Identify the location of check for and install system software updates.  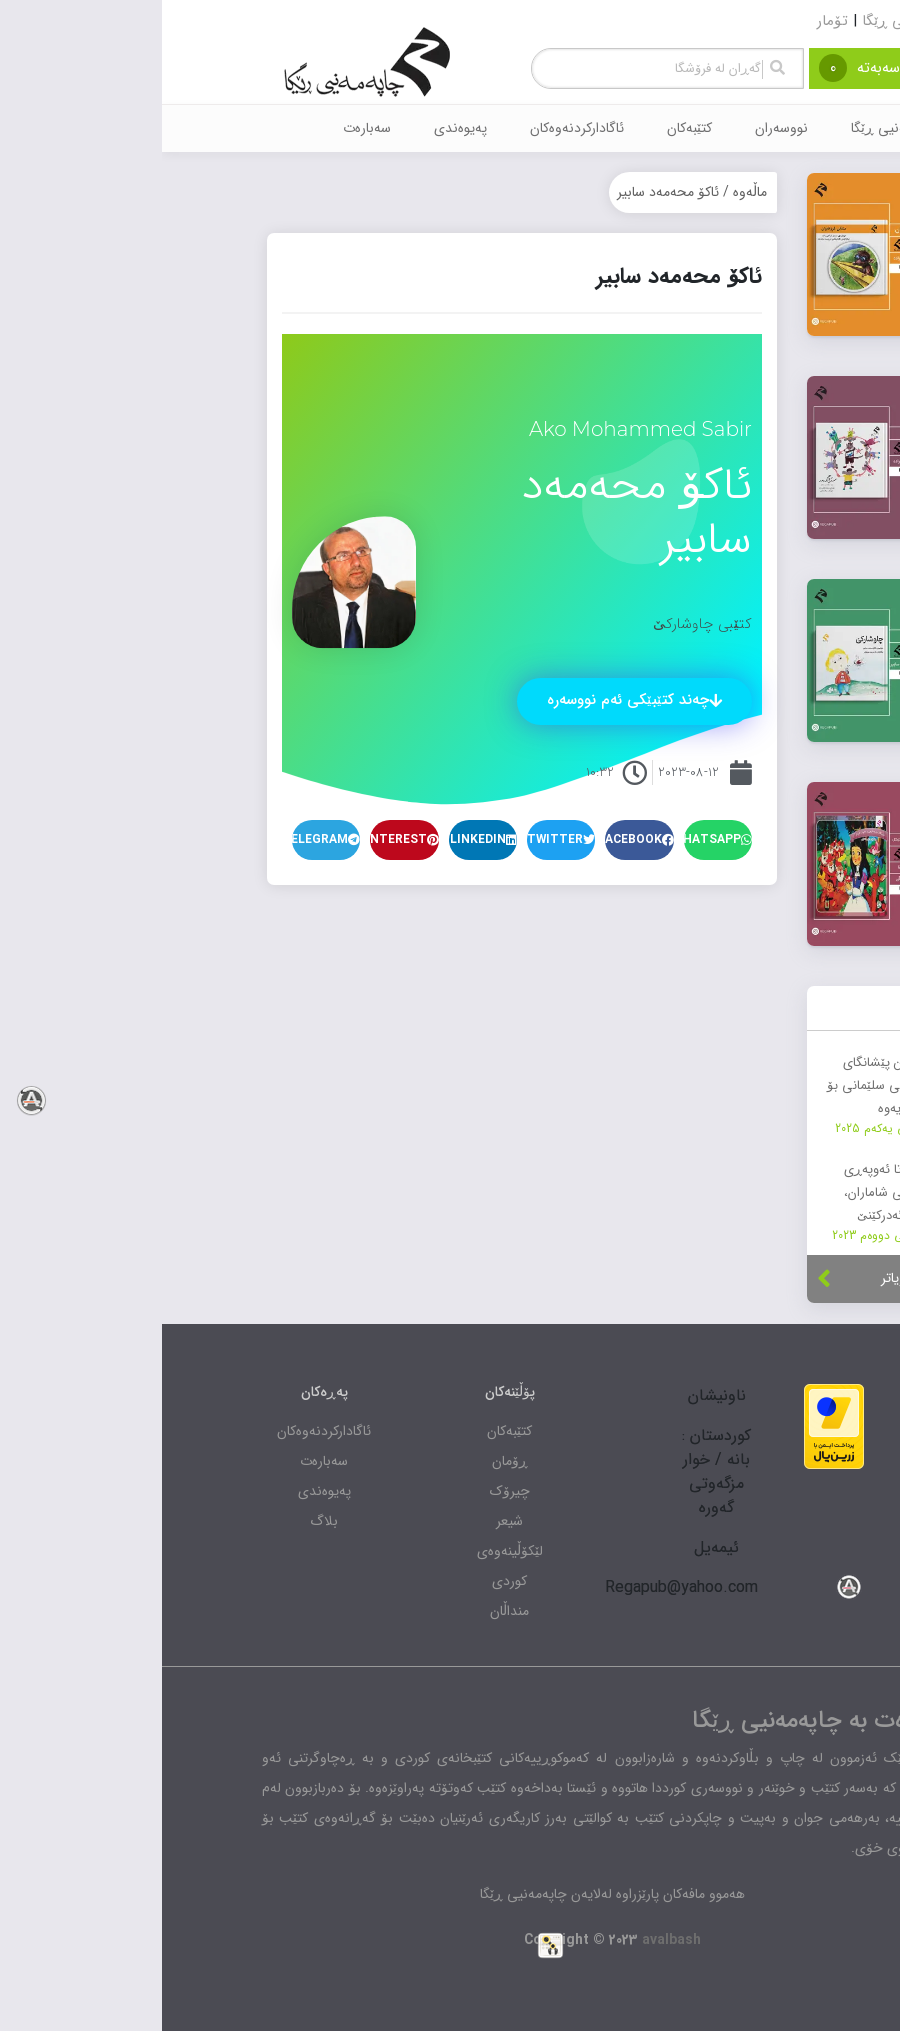
(849, 1587).